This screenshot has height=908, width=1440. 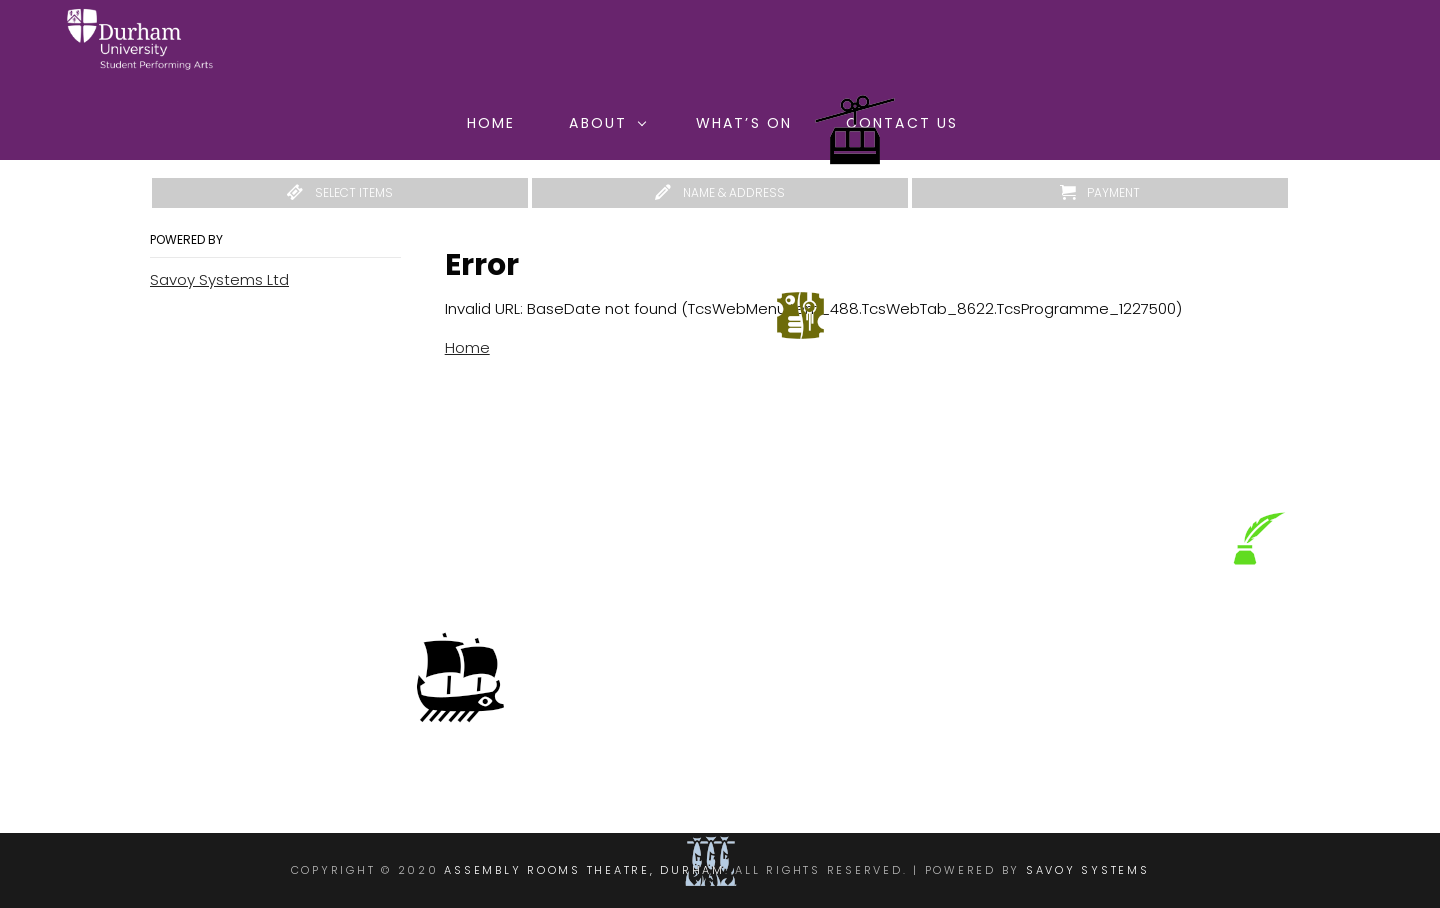 What do you see at coordinates (711, 861) in the screenshot?
I see `smoke fish at a cooking station` at bounding box center [711, 861].